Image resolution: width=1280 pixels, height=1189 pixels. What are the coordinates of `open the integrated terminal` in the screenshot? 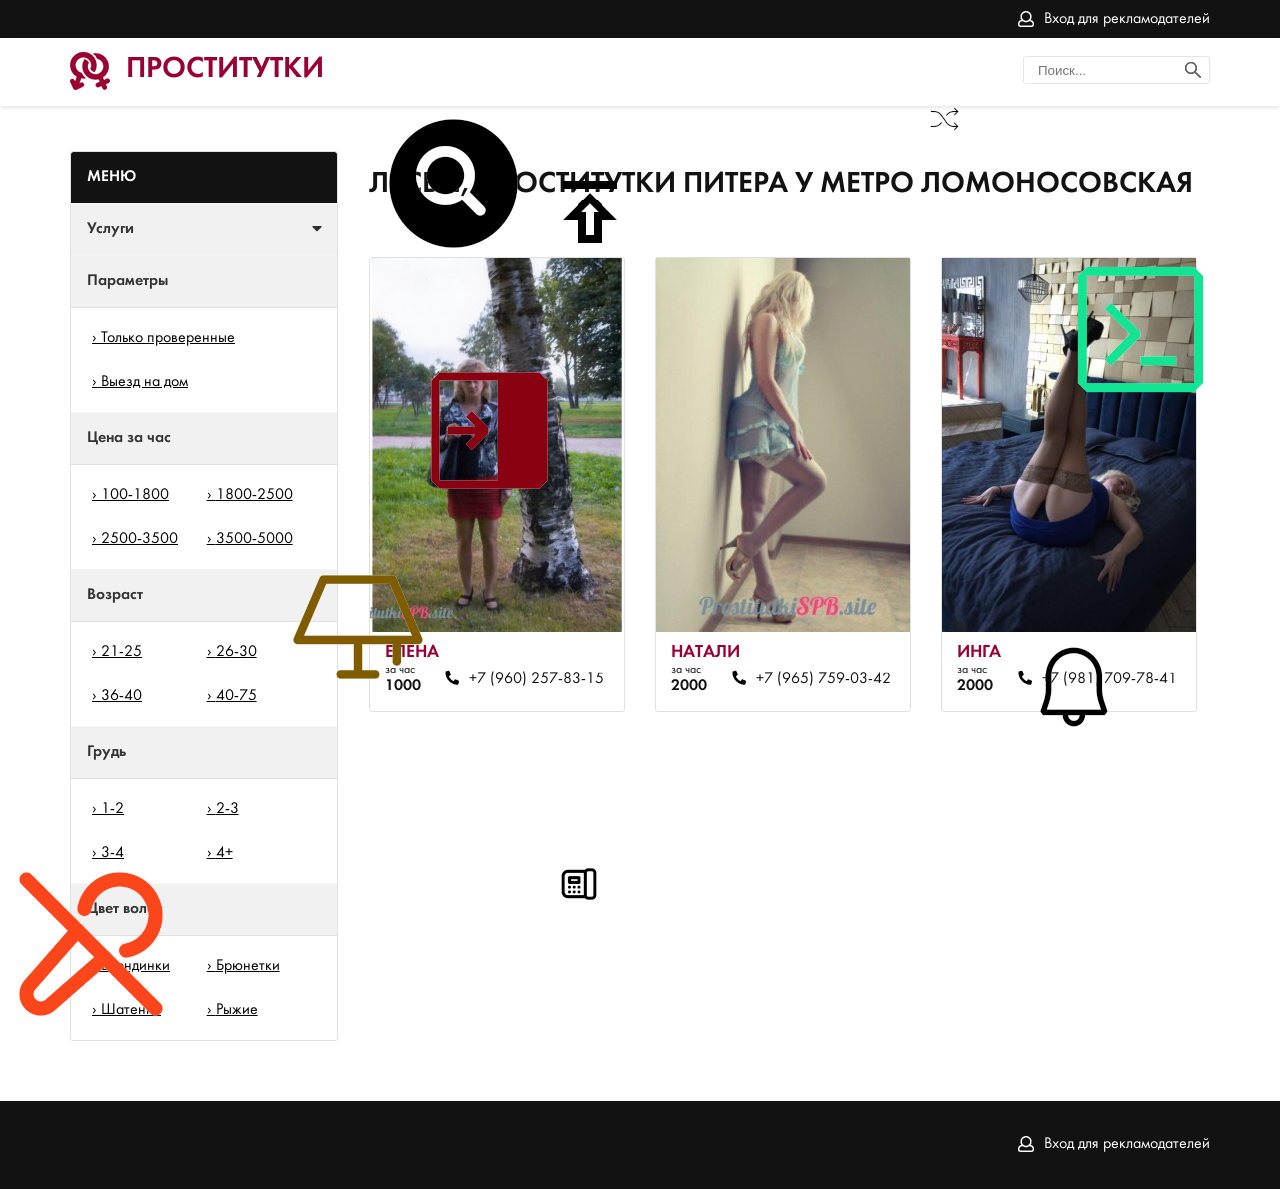 It's located at (1140, 329).